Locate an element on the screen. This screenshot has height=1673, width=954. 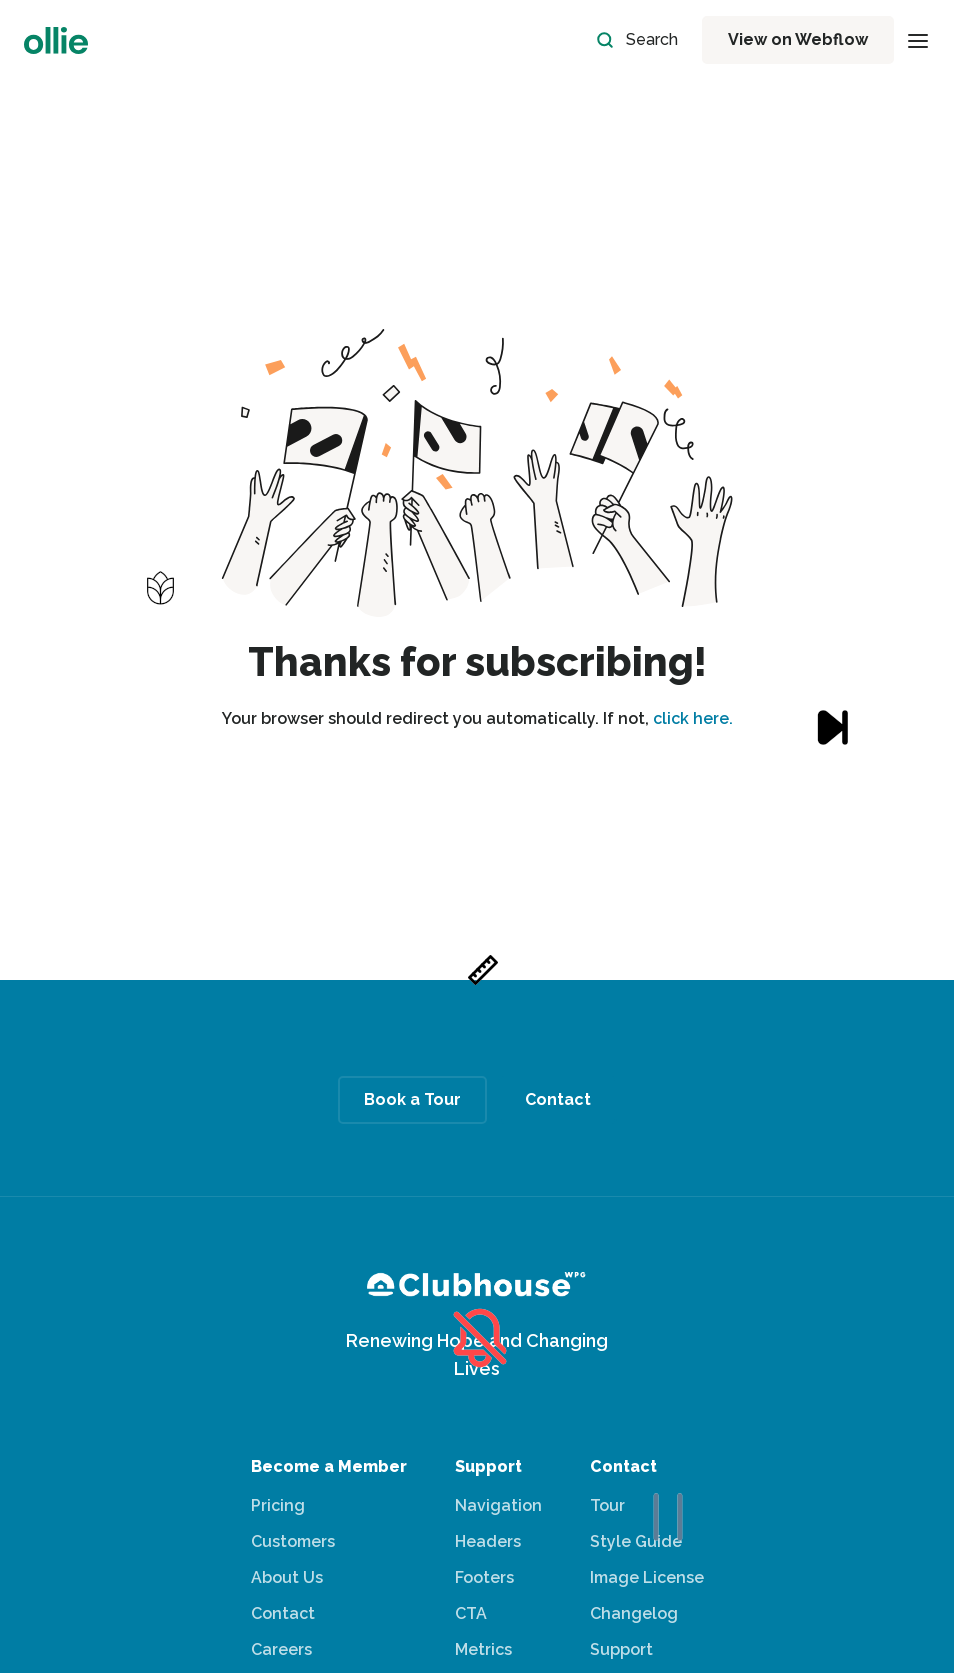
pause media playback is located at coordinates (668, 1517).